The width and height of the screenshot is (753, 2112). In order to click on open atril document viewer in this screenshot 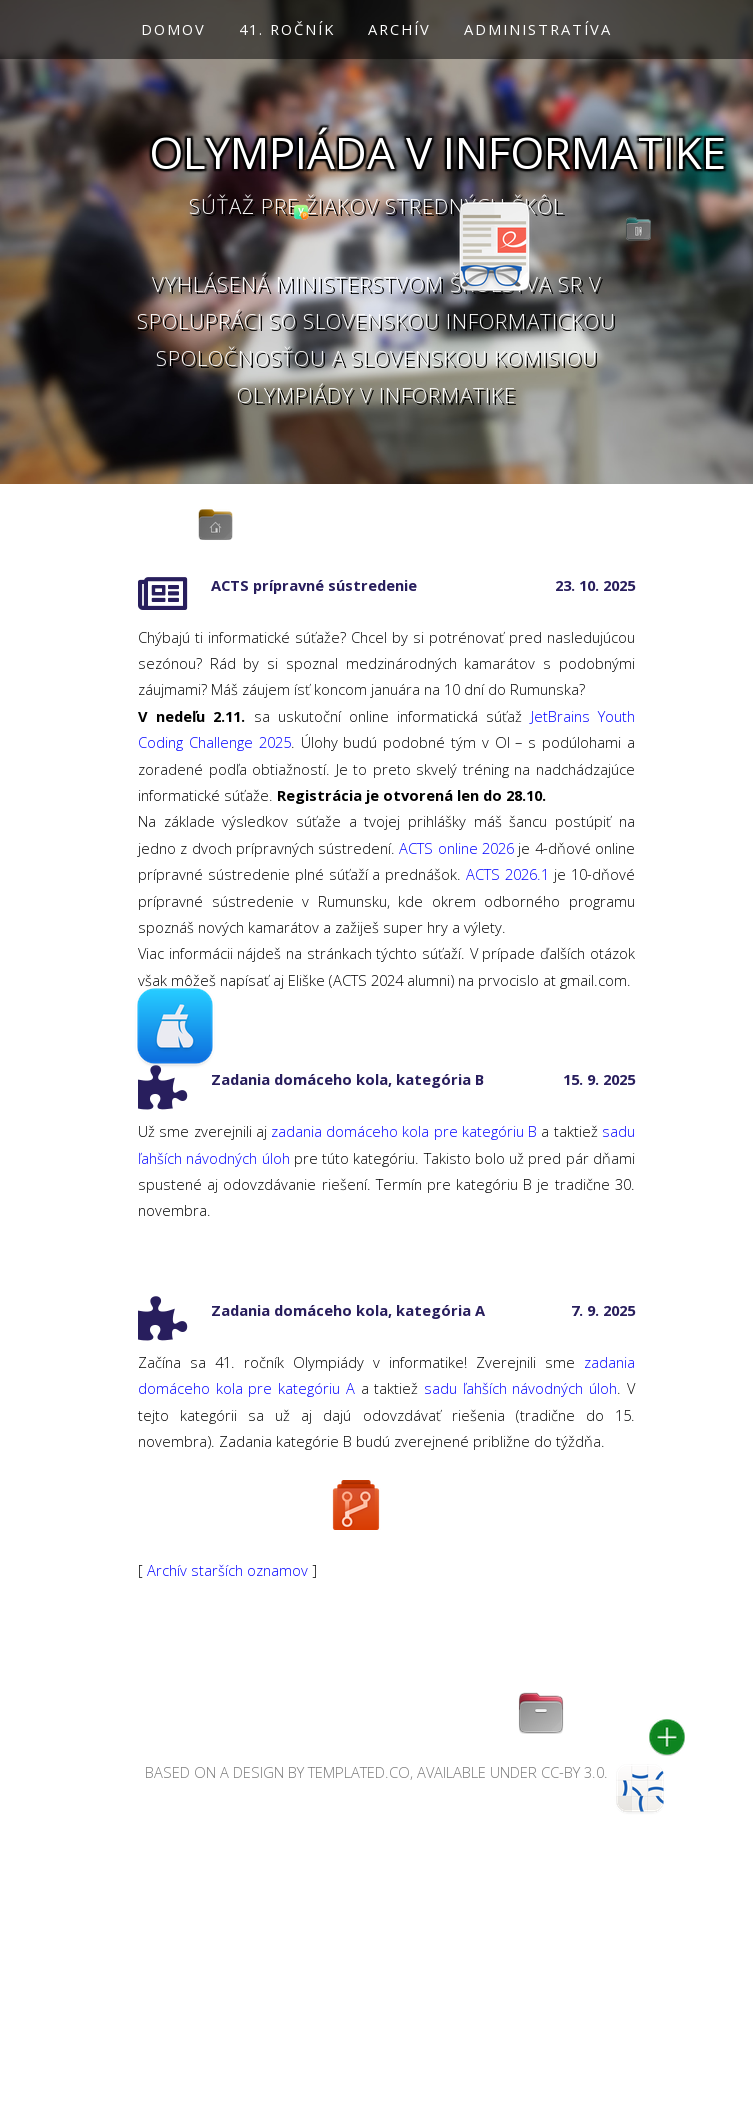, I will do `click(494, 246)`.